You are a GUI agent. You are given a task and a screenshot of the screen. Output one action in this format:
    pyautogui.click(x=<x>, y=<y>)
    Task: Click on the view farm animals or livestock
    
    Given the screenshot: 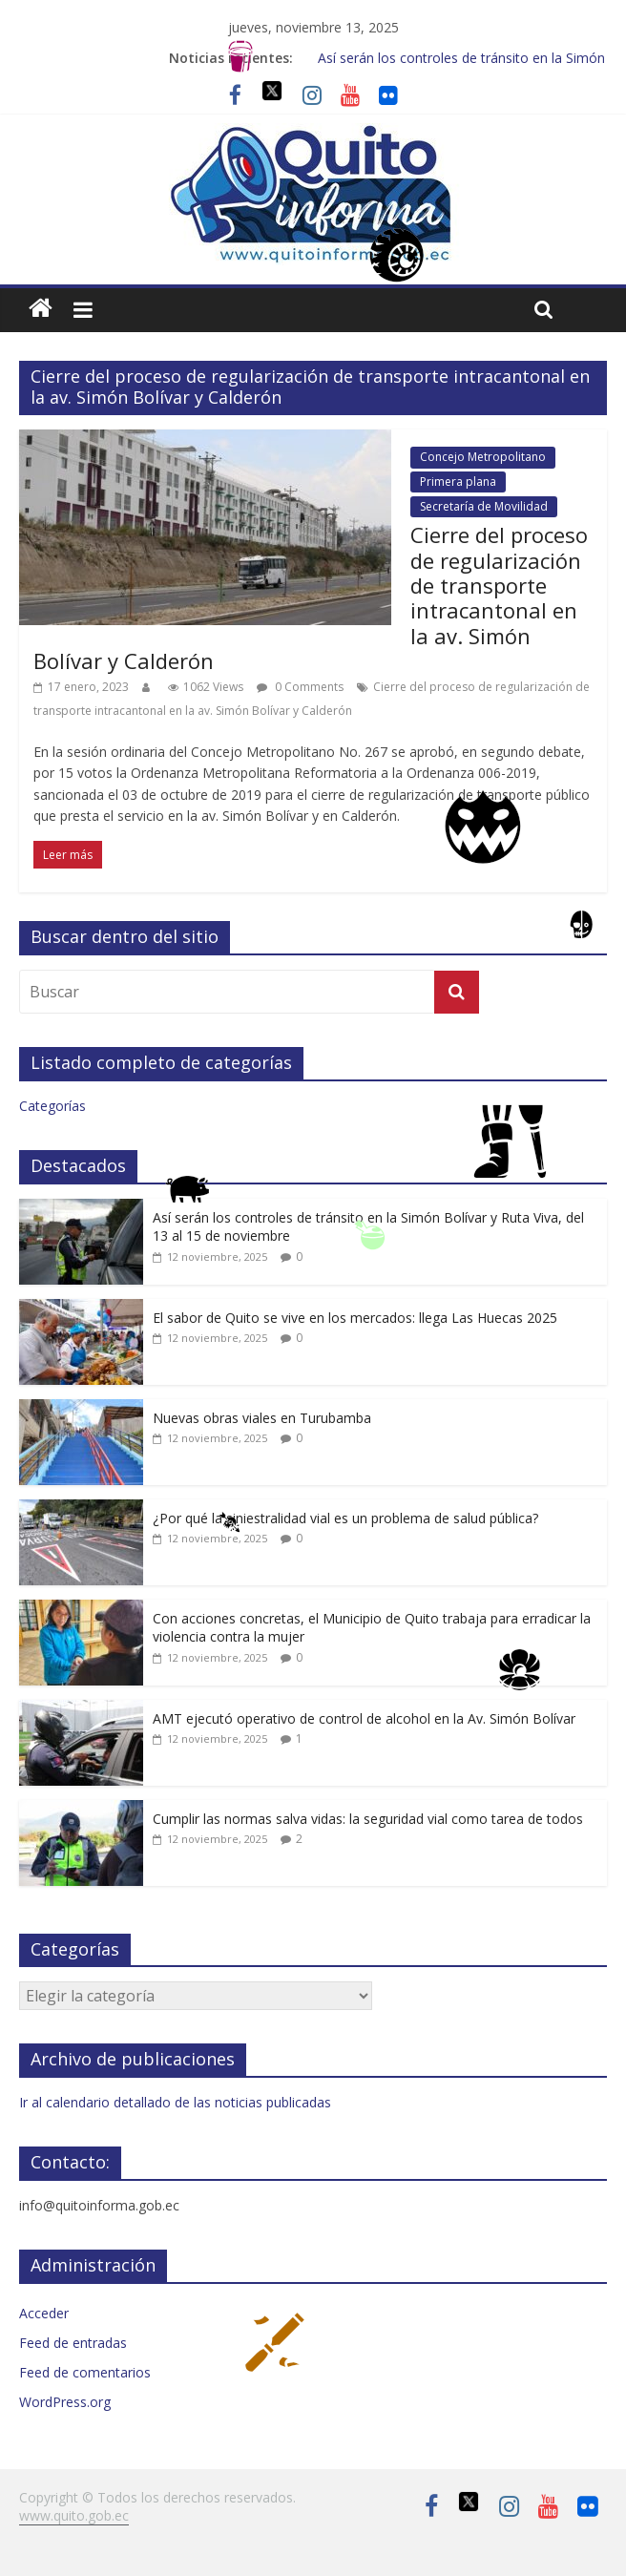 What is the action you would take?
    pyautogui.click(x=187, y=1189)
    